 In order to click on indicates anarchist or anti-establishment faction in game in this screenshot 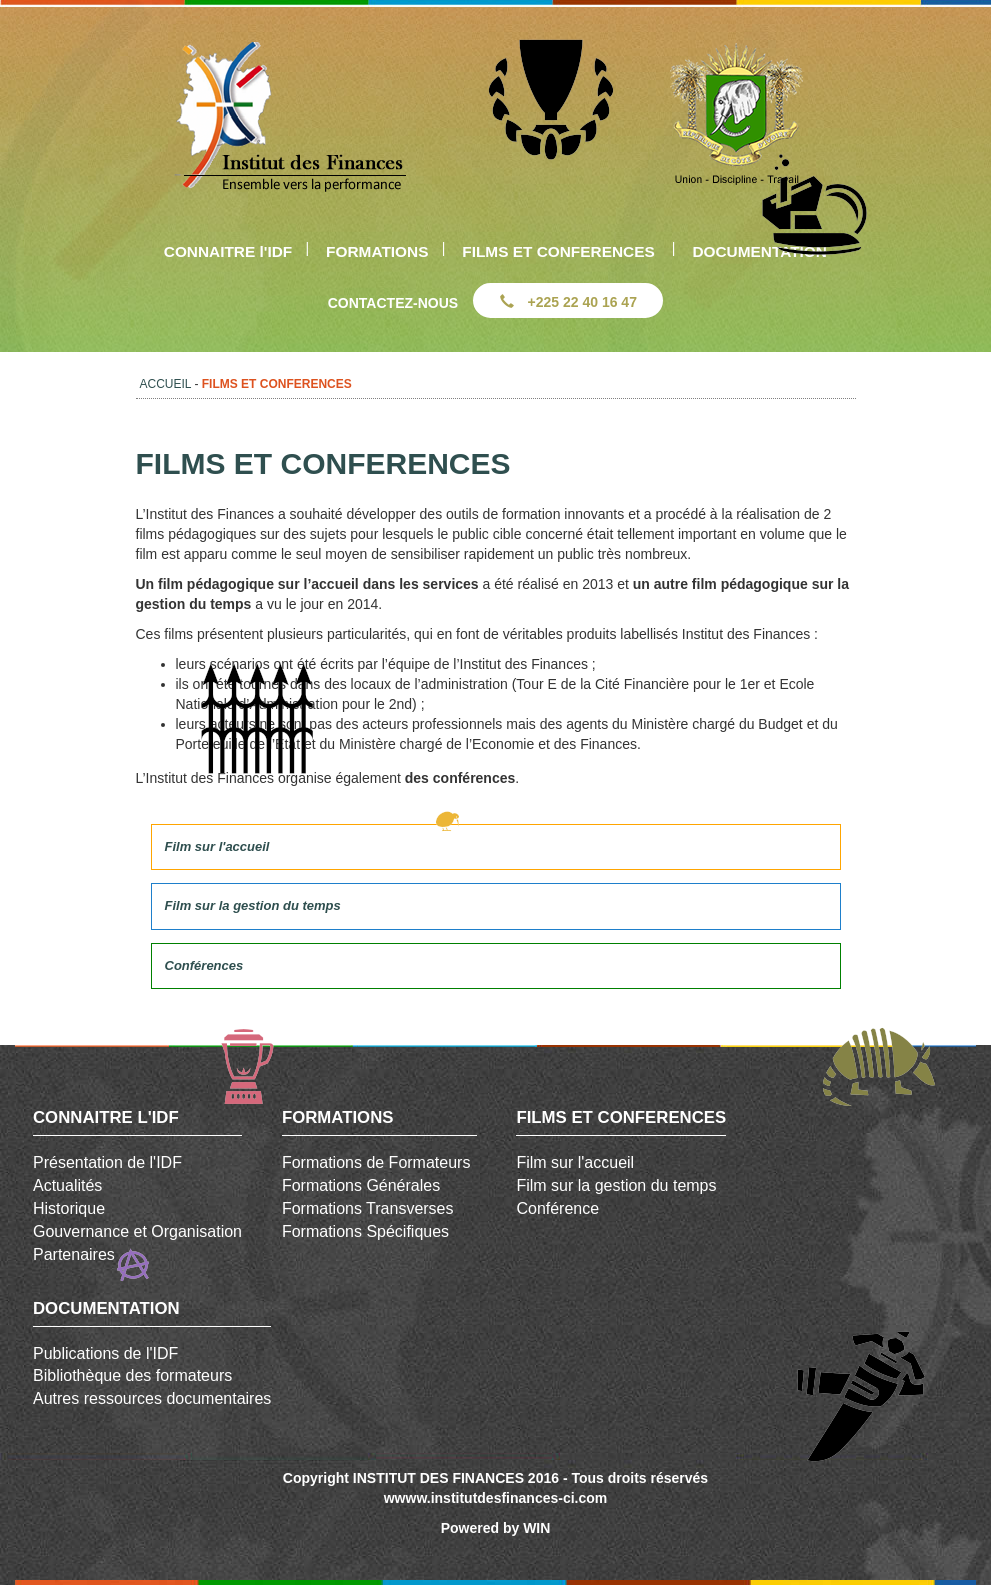, I will do `click(133, 1265)`.